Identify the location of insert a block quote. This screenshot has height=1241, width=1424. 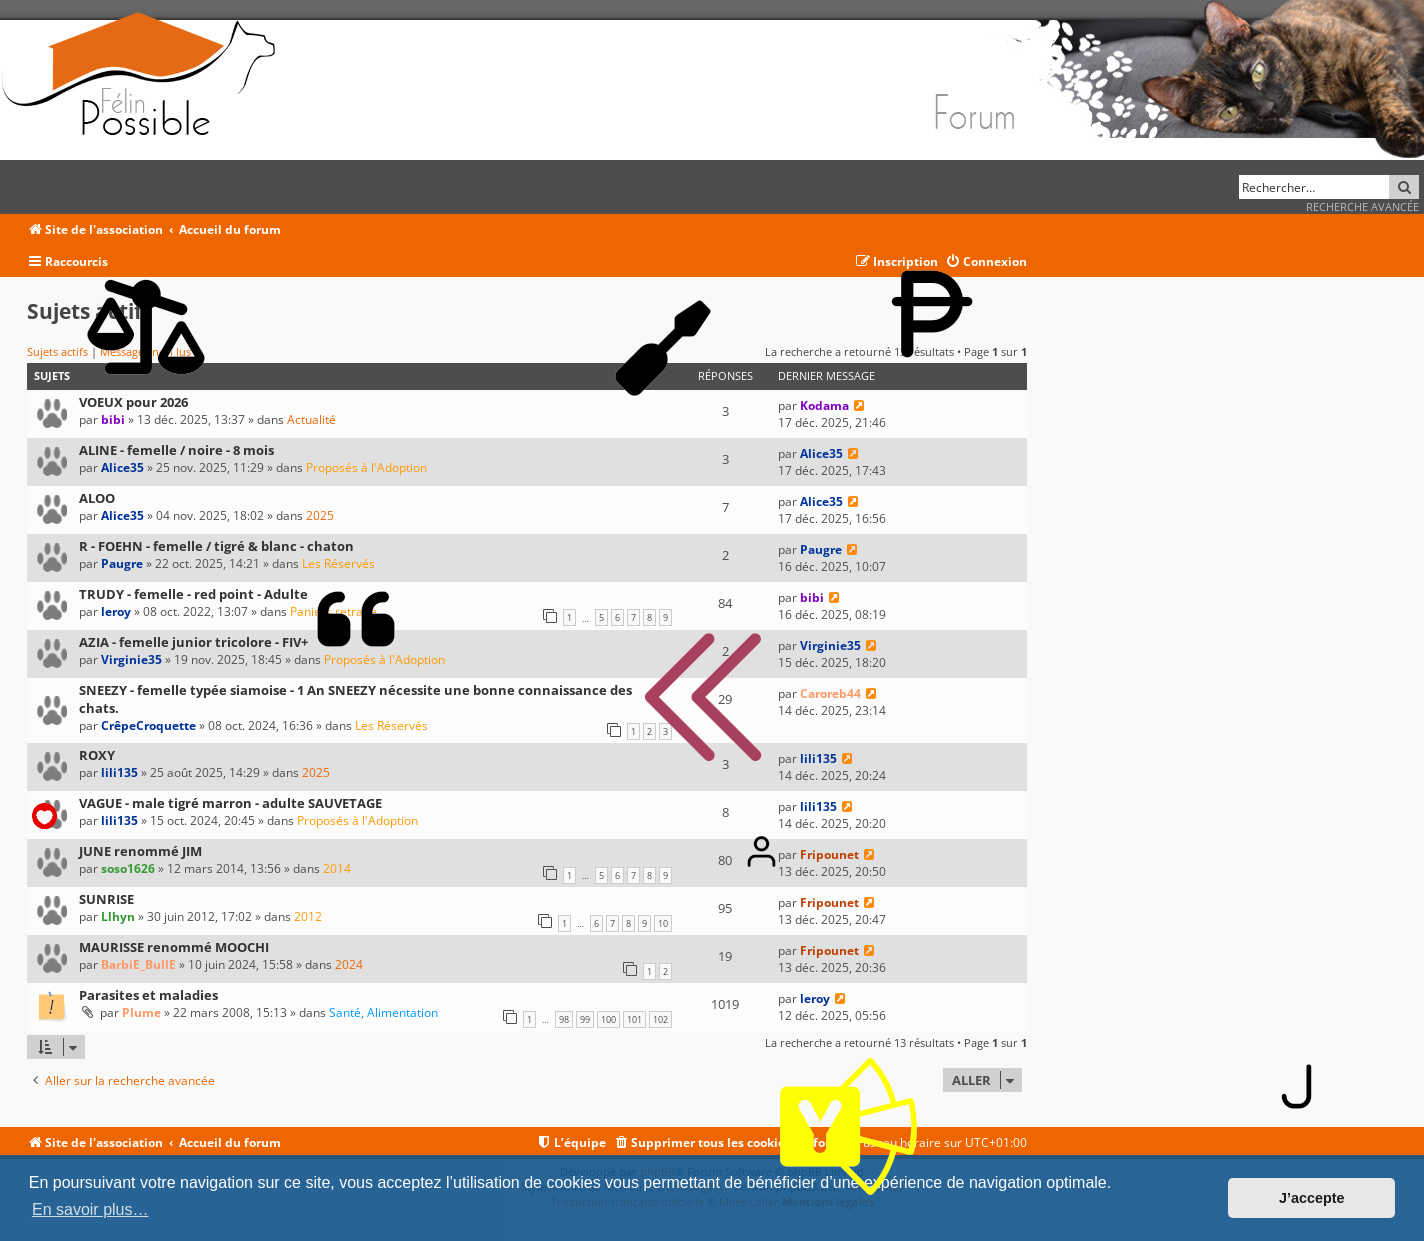
(356, 619).